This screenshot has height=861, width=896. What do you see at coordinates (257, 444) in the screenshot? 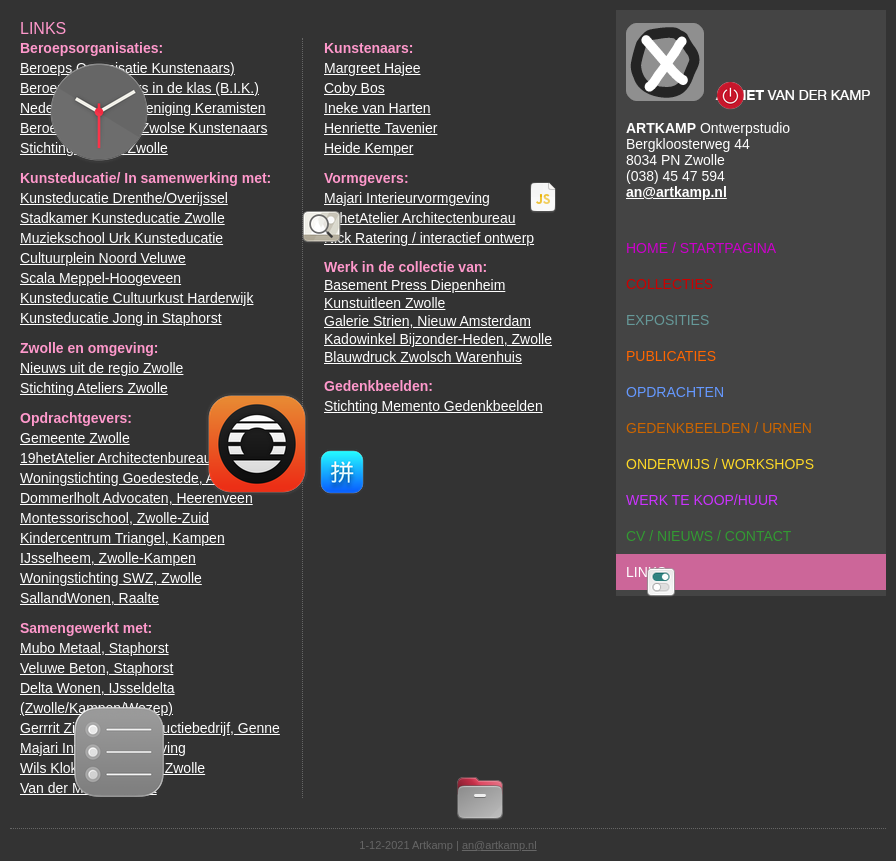
I see `launch aperture desk job game` at bounding box center [257, 444].